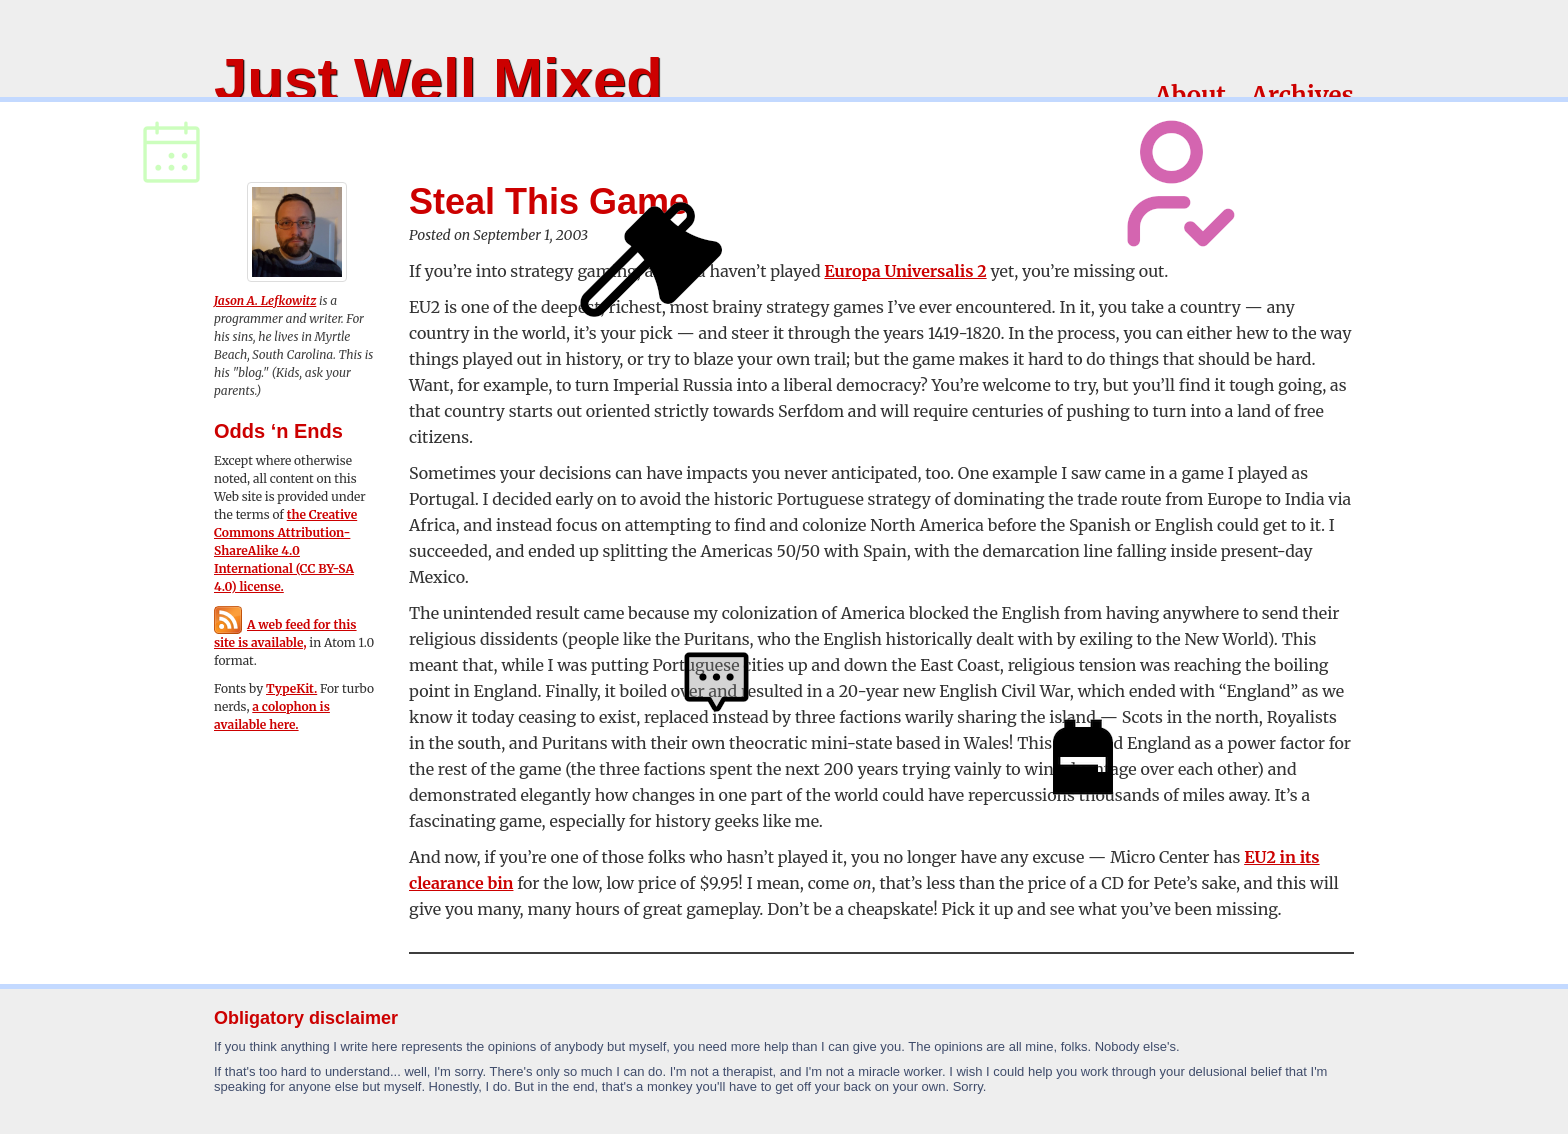 The height and width of the screenshot is (1134, 1568). What do you see at coordinates (1171, 183) in the screenshot?
I see `verify or approve a user account` at bounding box center [1171, 183].